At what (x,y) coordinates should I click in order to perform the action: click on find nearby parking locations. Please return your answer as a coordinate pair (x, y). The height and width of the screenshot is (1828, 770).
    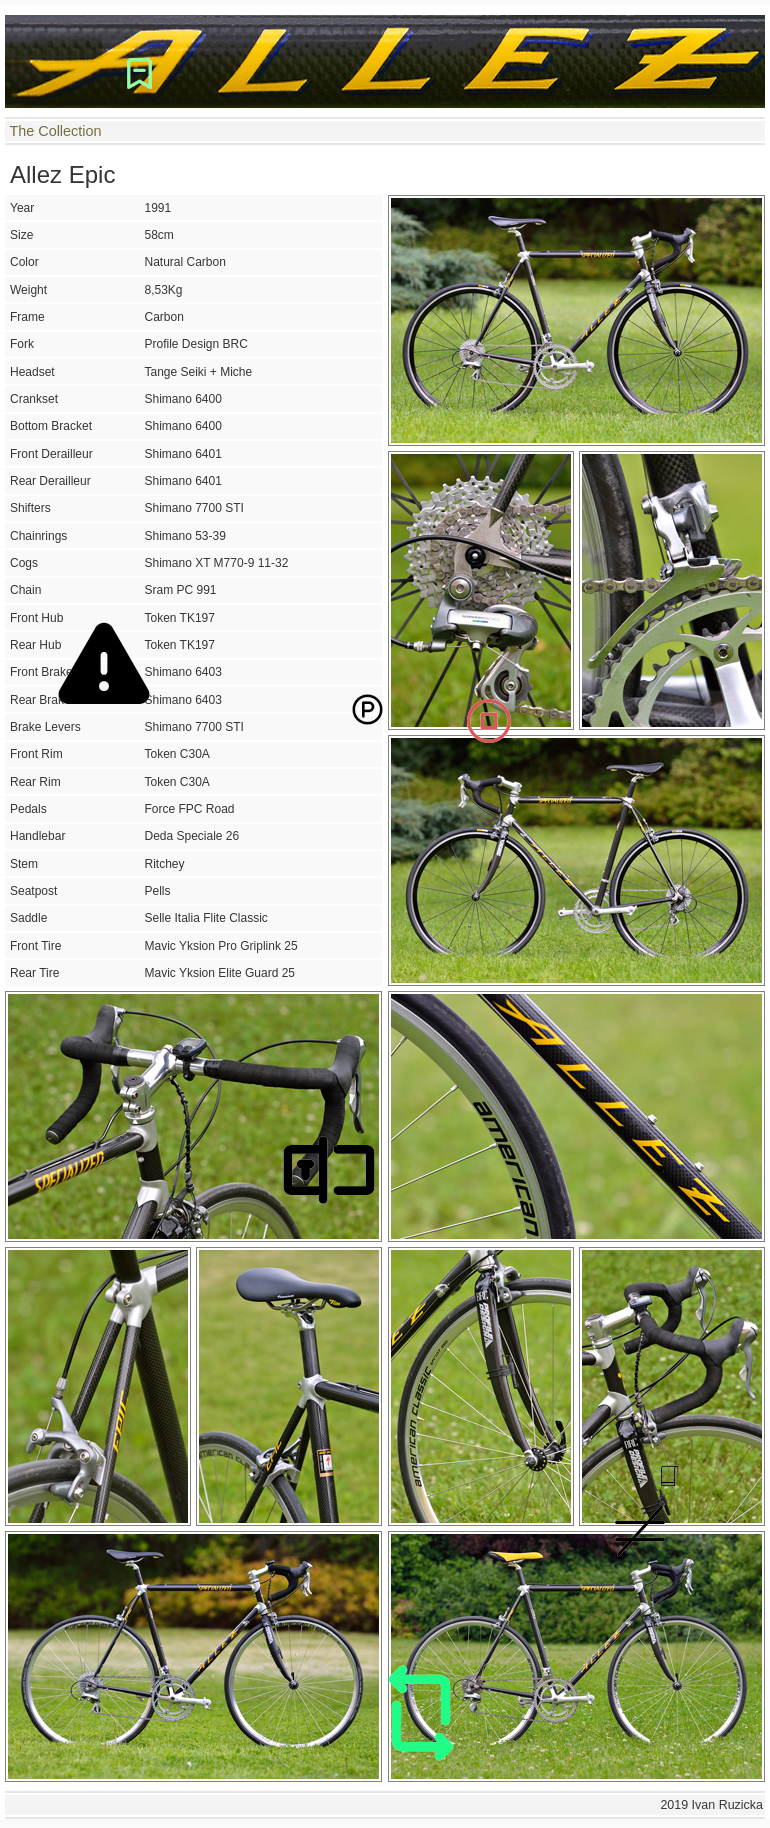
    Looking at the image, I should click on (367, 709).